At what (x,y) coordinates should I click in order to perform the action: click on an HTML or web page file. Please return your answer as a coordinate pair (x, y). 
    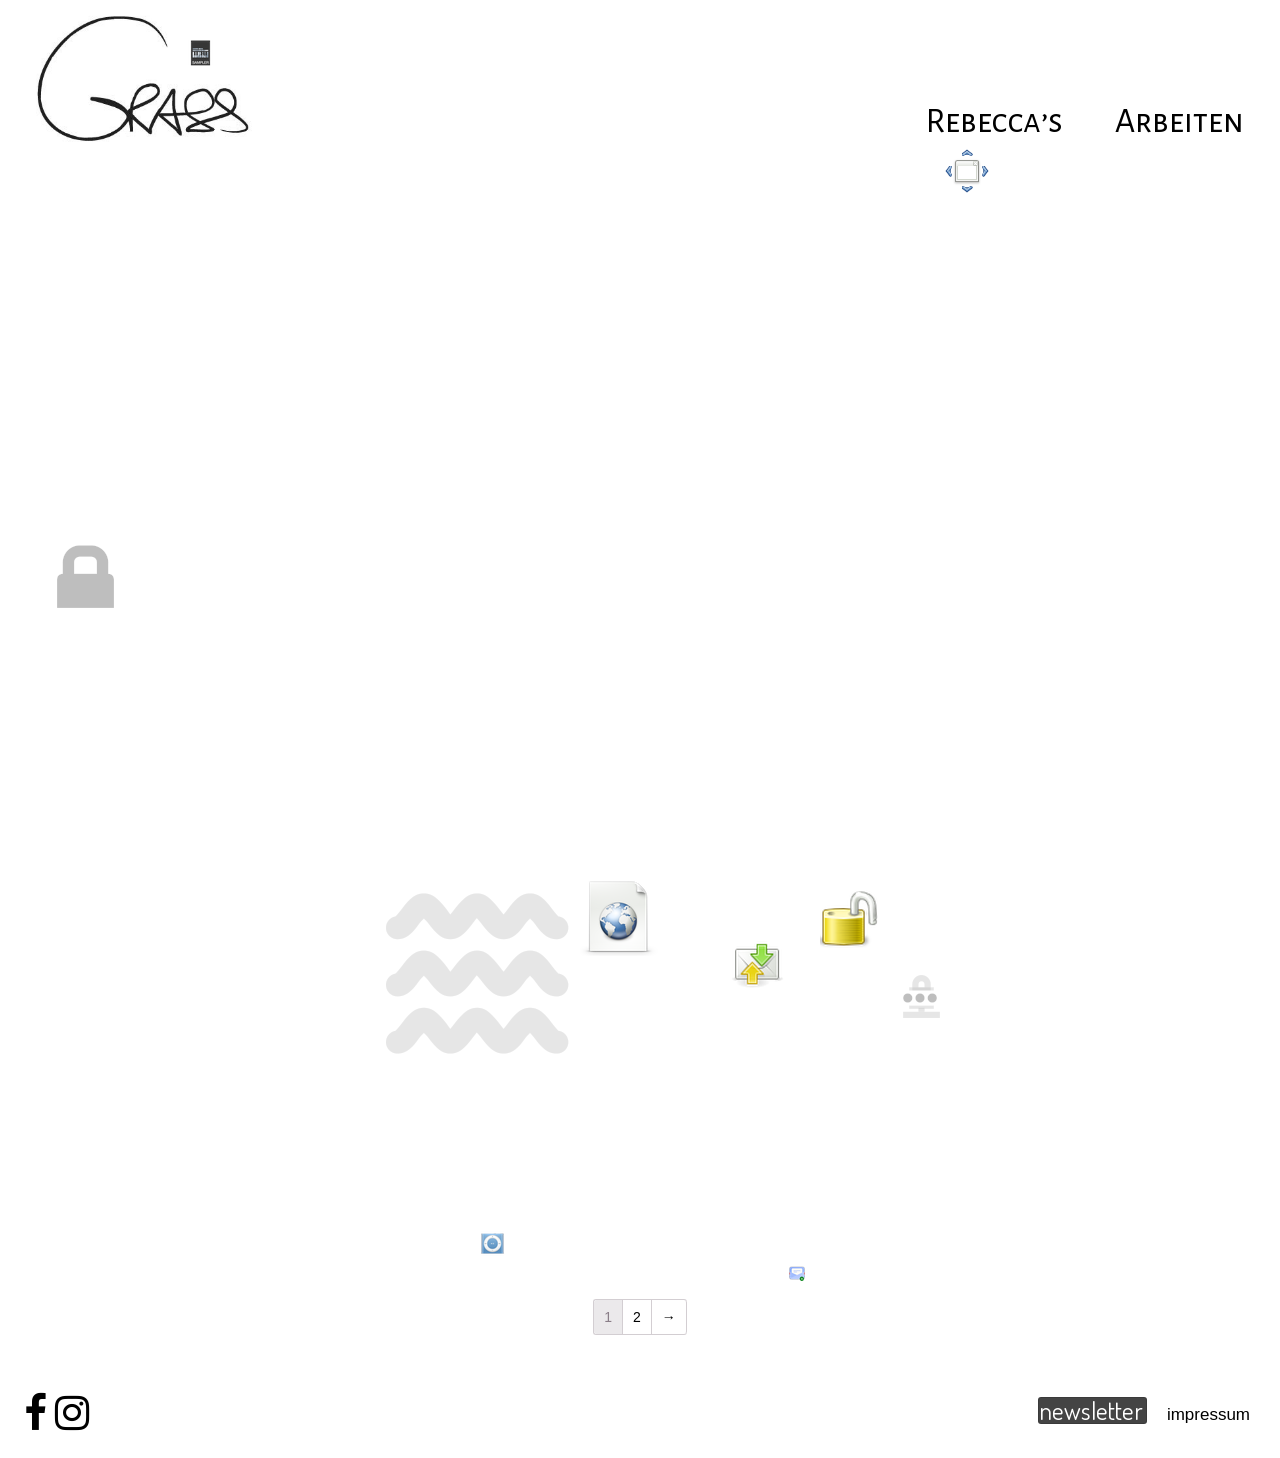
    Looking at the image, I should click on (619, 916).